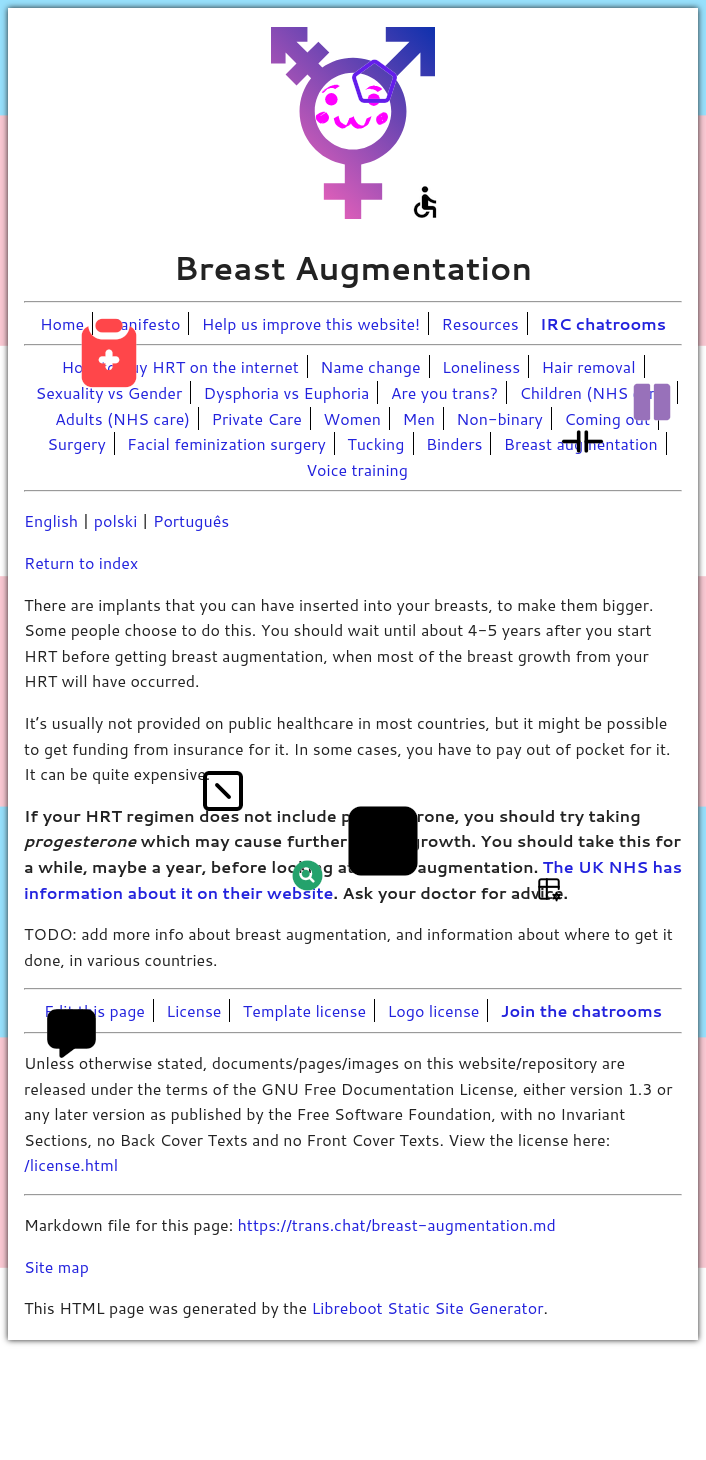  I want to click on pentagon shape indicator, so click(374, 82).